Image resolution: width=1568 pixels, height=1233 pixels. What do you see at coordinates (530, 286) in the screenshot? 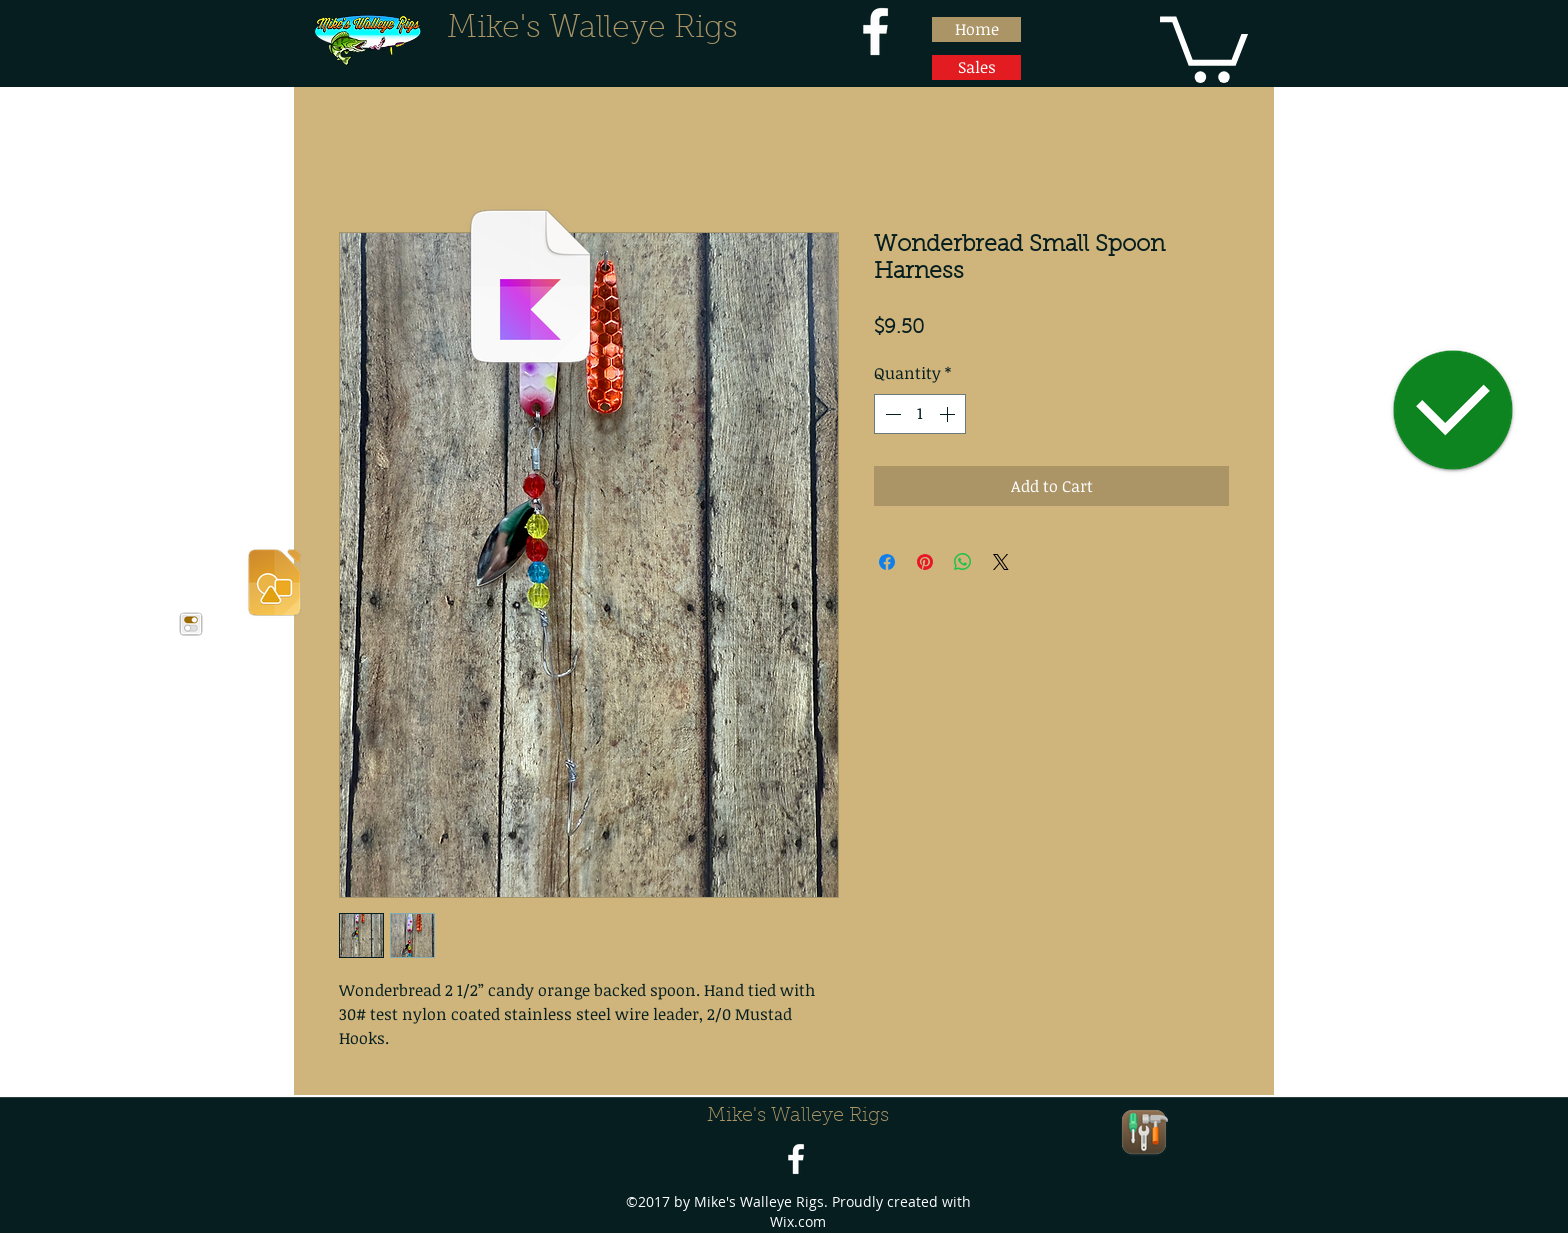
I see `a kotlin source code file` at bounding box center [530, 286].